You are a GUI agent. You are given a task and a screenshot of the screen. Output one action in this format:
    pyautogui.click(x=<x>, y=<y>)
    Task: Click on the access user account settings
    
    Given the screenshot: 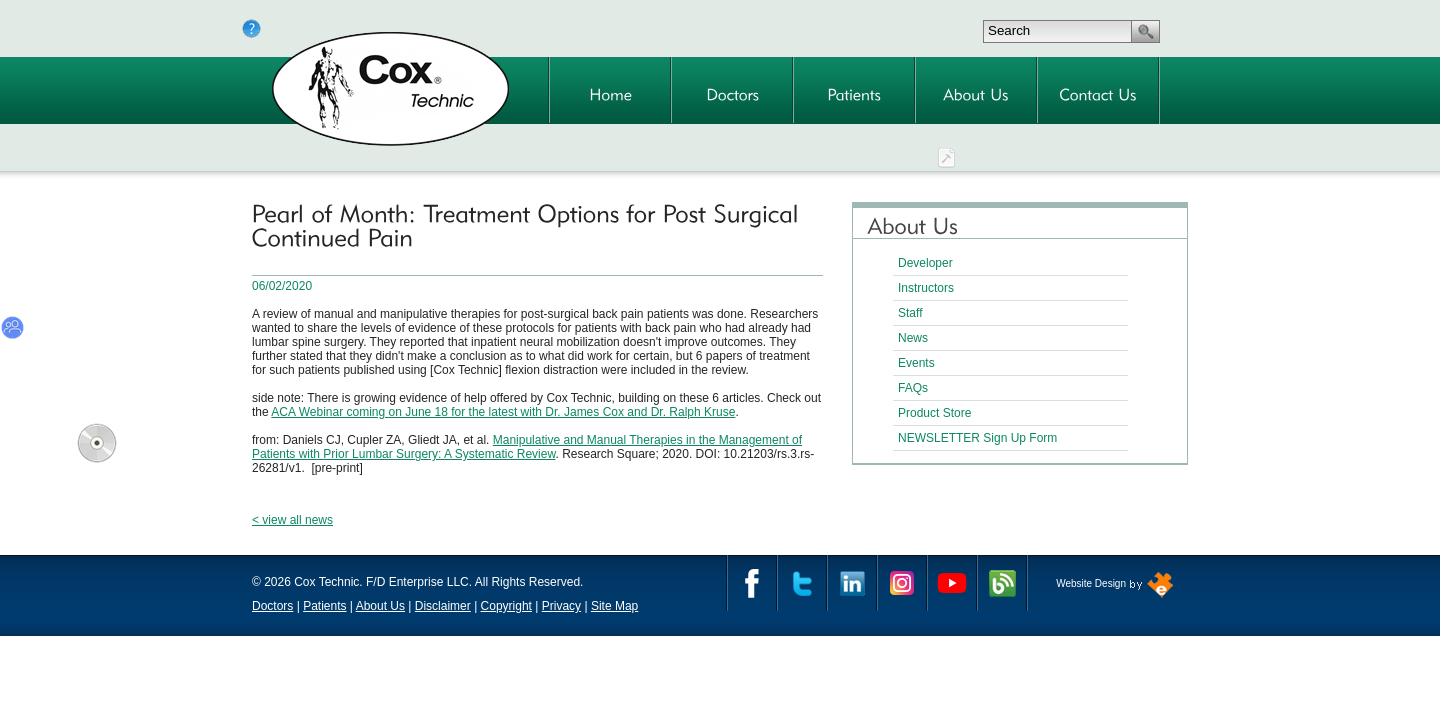 What is the action you would take?
    pyautogui.click(x=12, y=327)
    